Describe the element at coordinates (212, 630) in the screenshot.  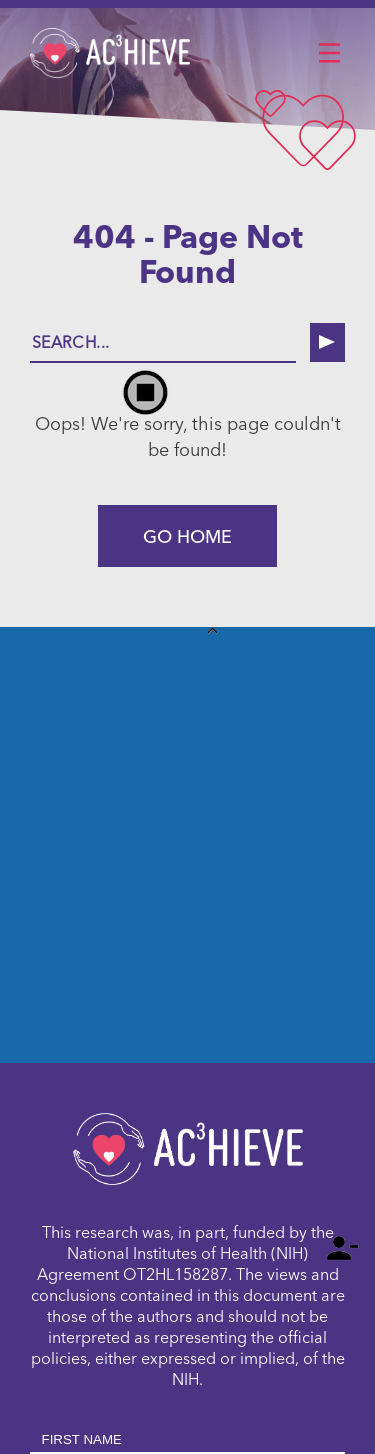
I see `collapse an expanded section or menu` at that location.